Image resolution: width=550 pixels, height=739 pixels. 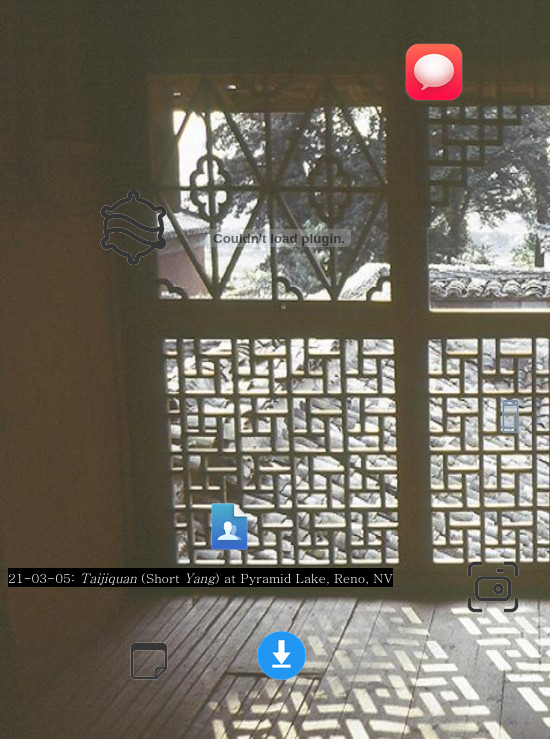 What do you see at coordinates (133, 227) in the screenshot?
I see `launch minesweeper game` at bounding box center [133, 227].